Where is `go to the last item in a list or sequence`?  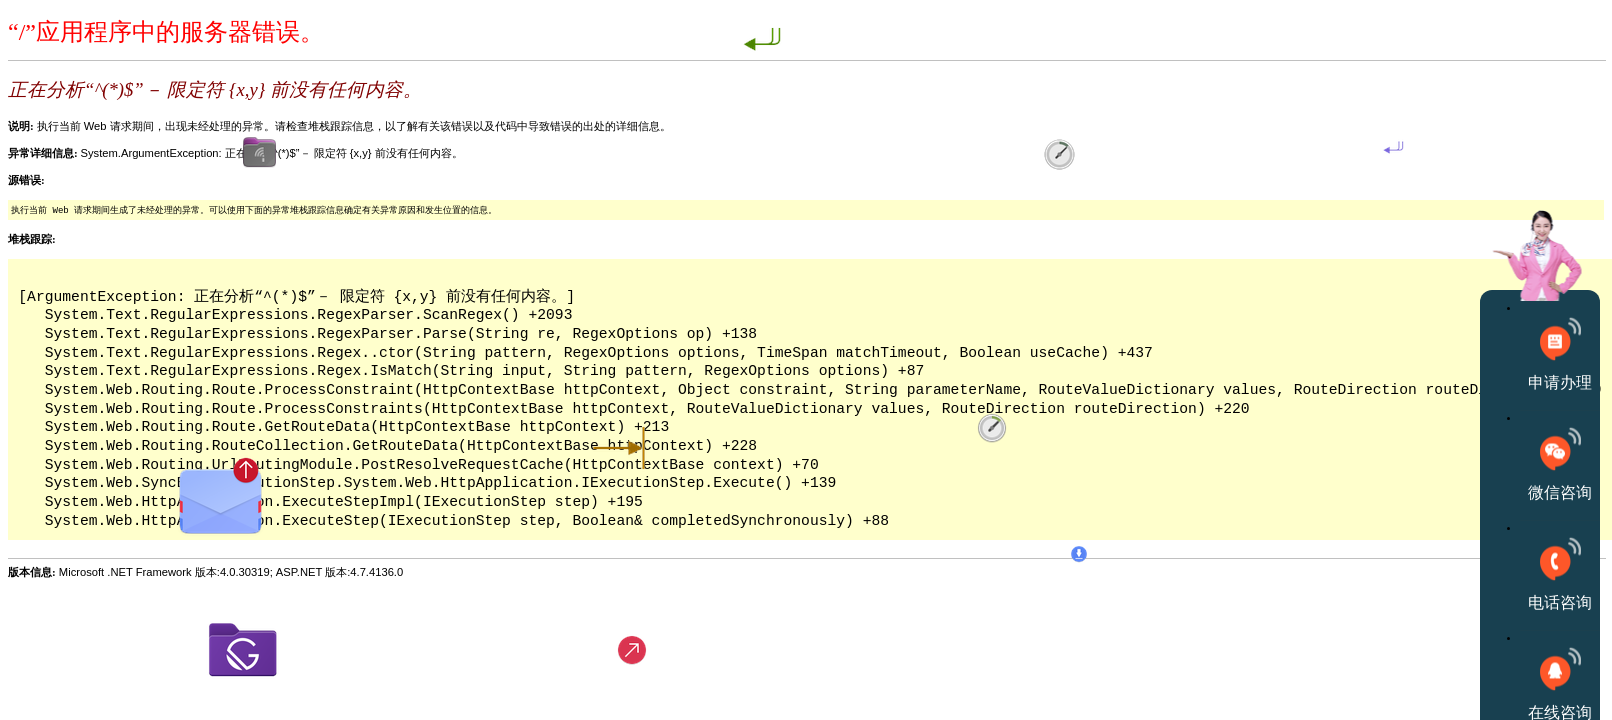 go to the last item in a list or sequence is located at coordinates (619, 448).